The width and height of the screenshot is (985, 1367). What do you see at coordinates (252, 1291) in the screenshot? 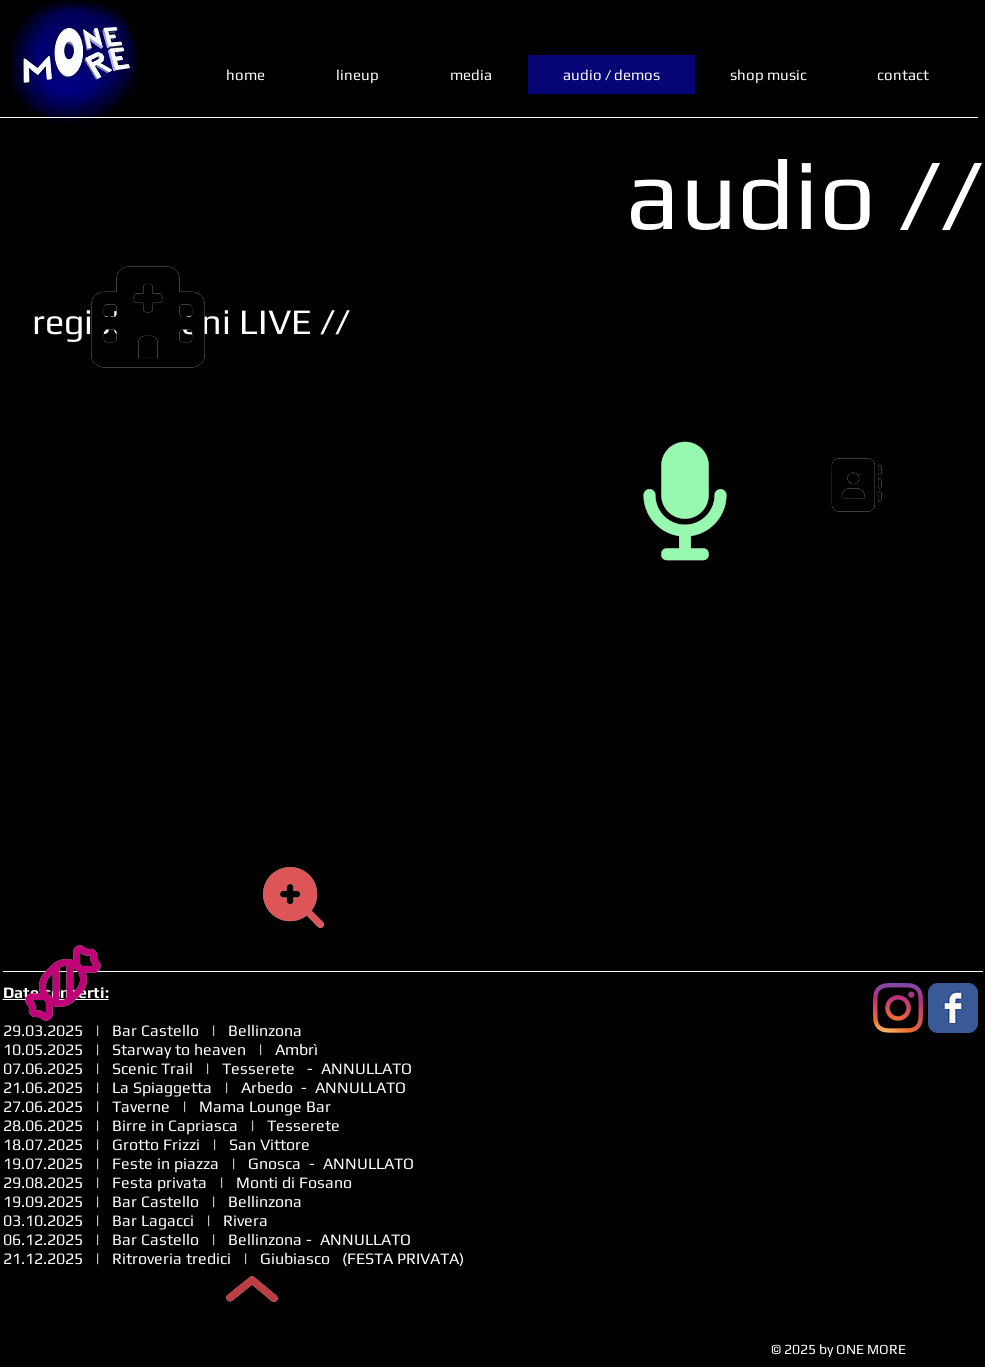
I see `collapse an expanded section or menu` at bounding box center [252, 1291].